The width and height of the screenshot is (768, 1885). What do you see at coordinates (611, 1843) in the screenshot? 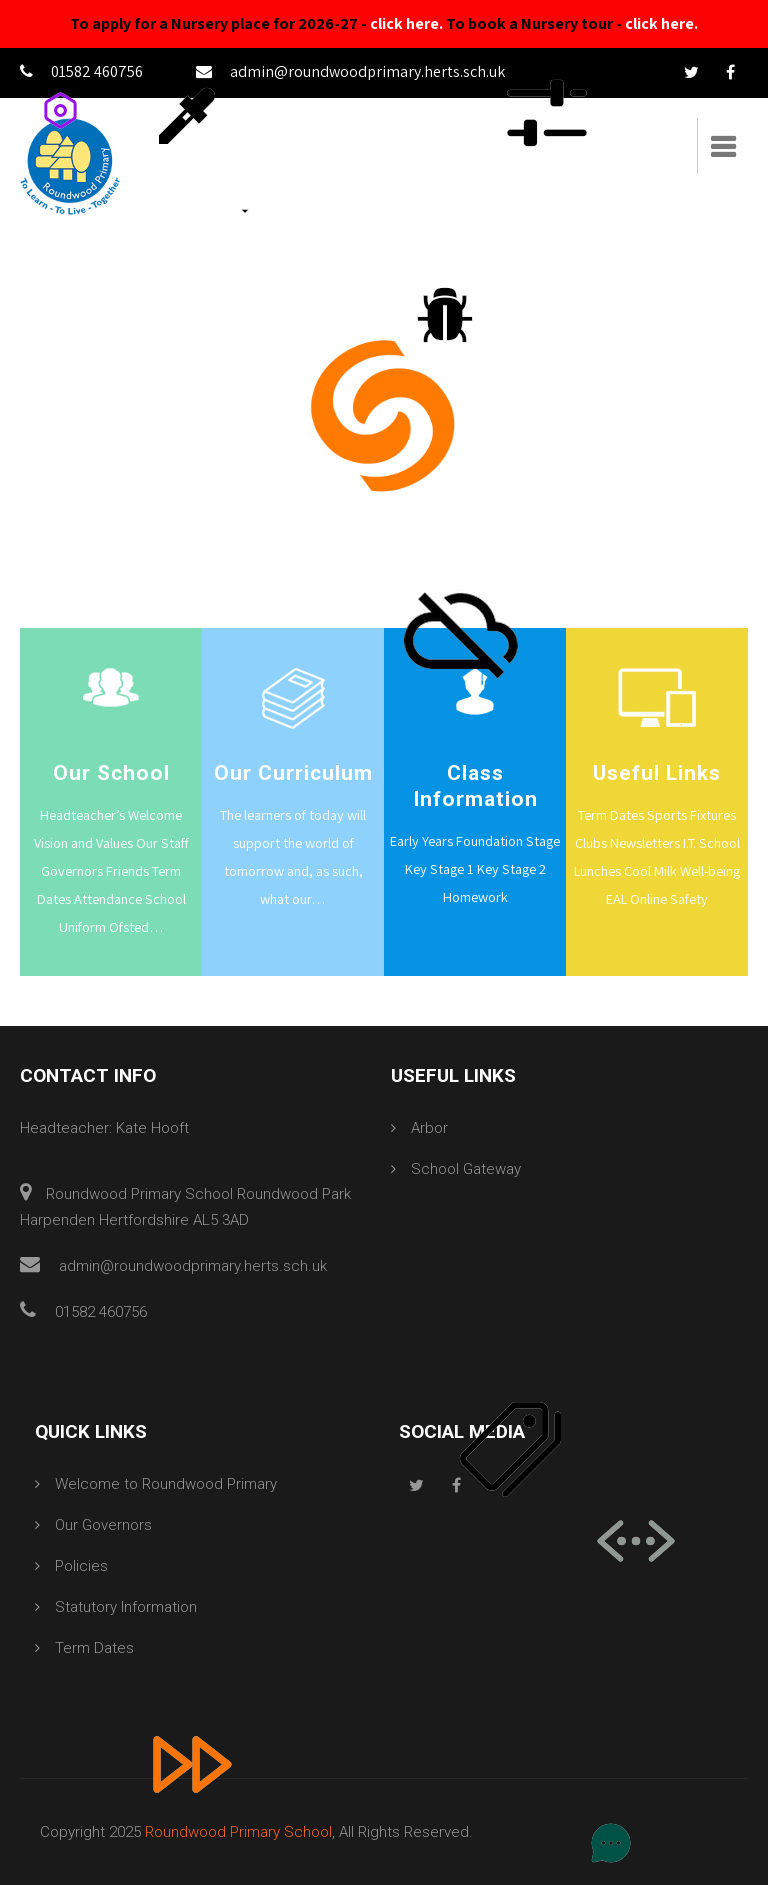
I see `open messaging or chat` at bounding box center [611, 1843].